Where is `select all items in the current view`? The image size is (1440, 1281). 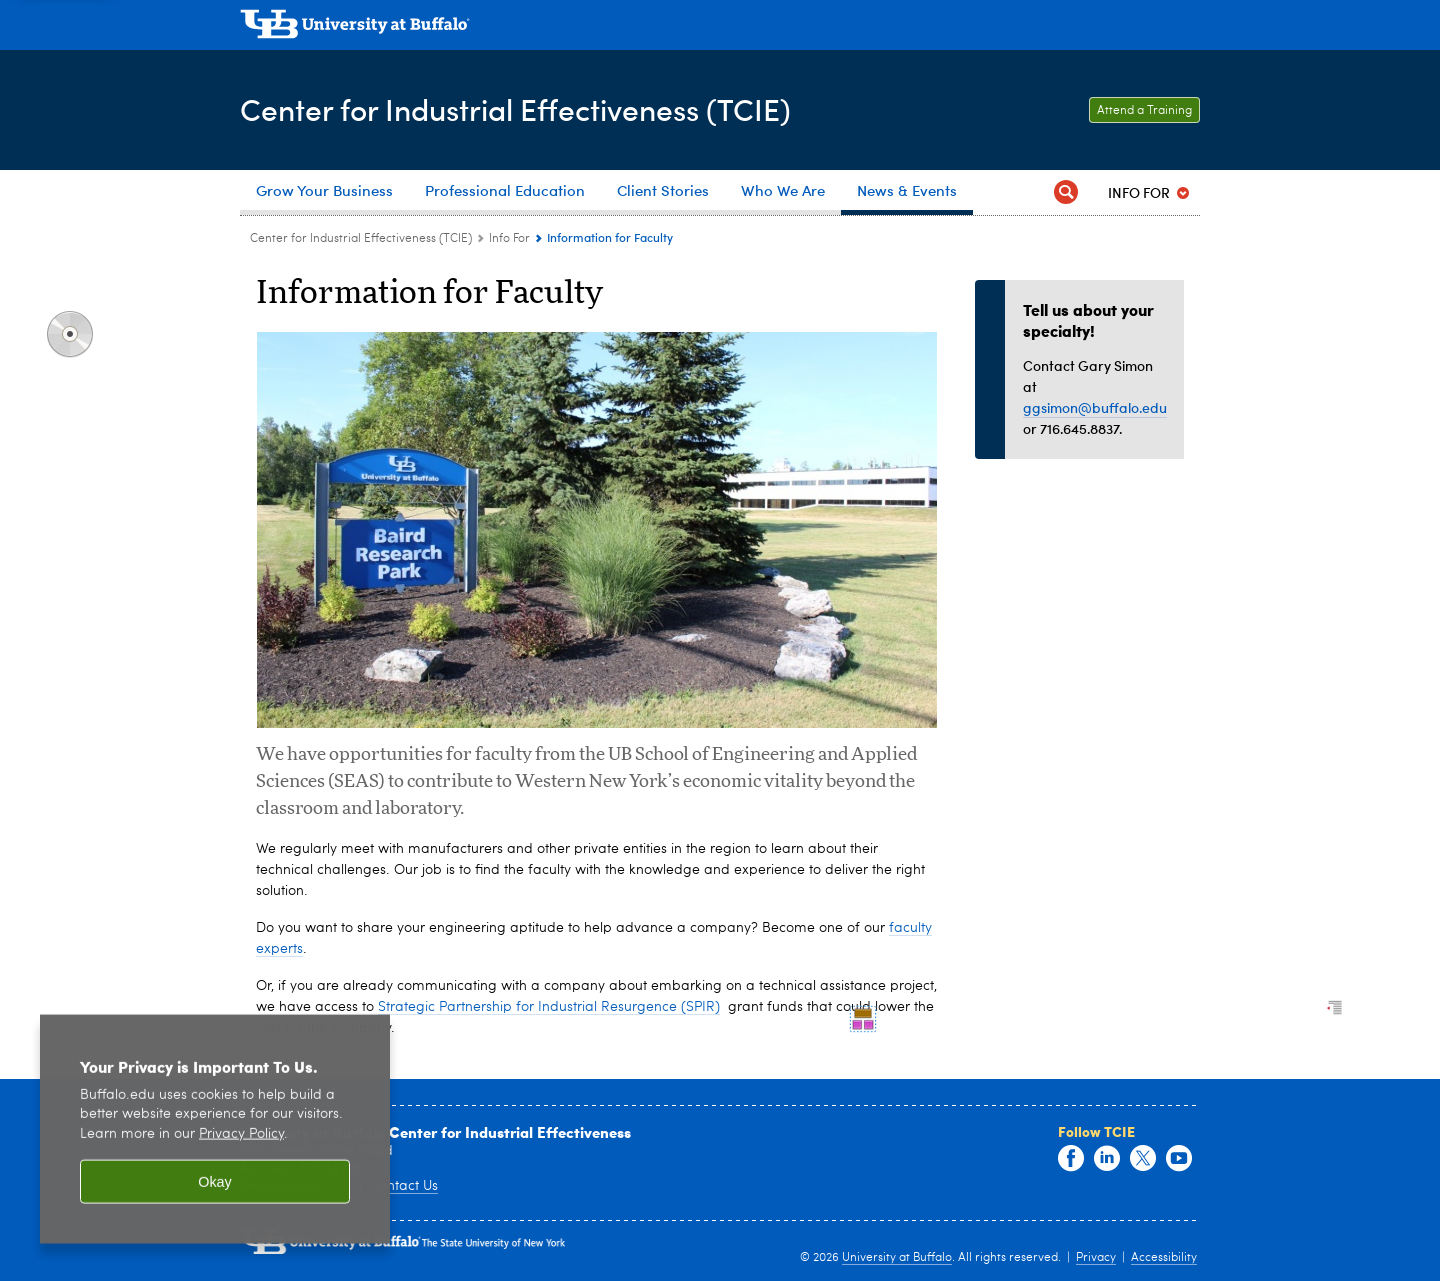
select all items in the current view is located at coordinates (863, 1019).